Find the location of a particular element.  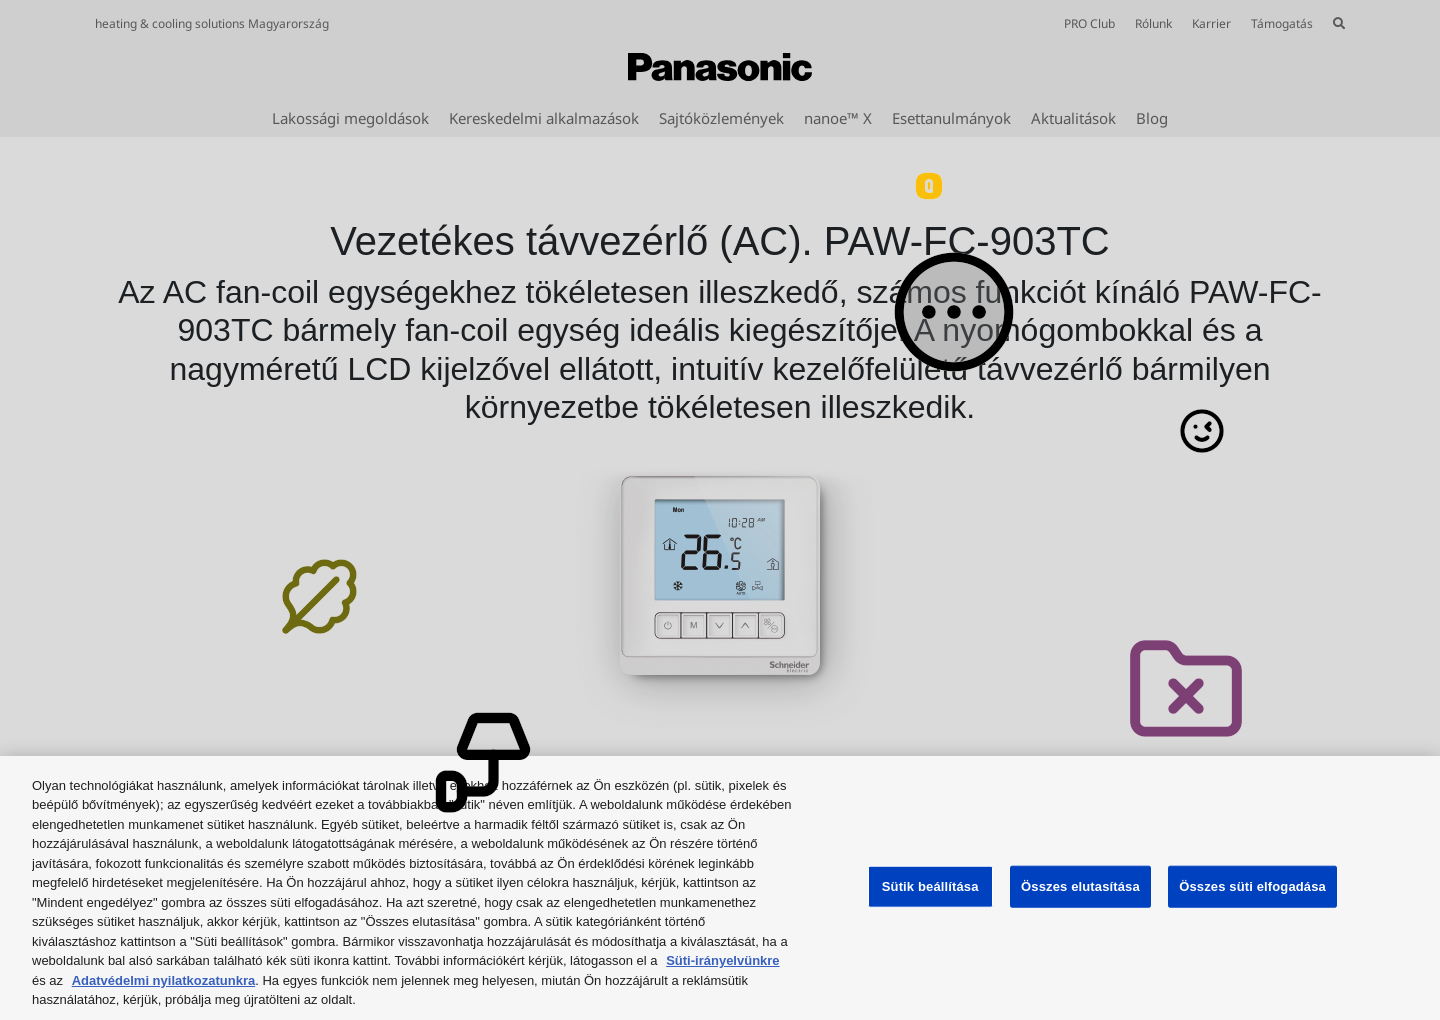

select a wall-mounted light fixture is located at coordinates (483, 760).